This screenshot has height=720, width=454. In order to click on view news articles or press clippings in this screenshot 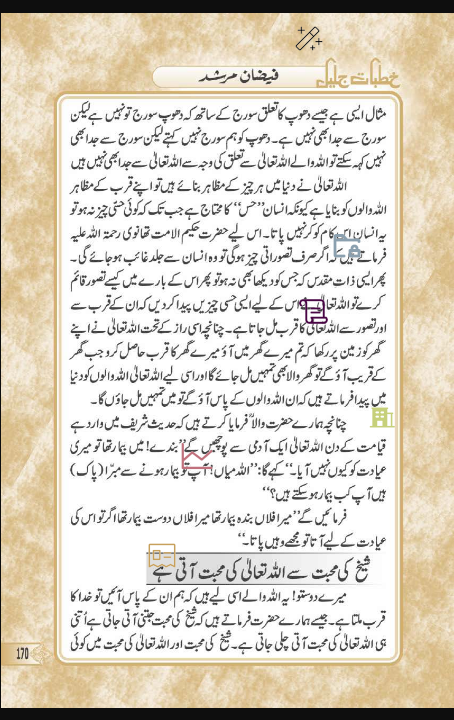, I will do `click(162, 555)`.